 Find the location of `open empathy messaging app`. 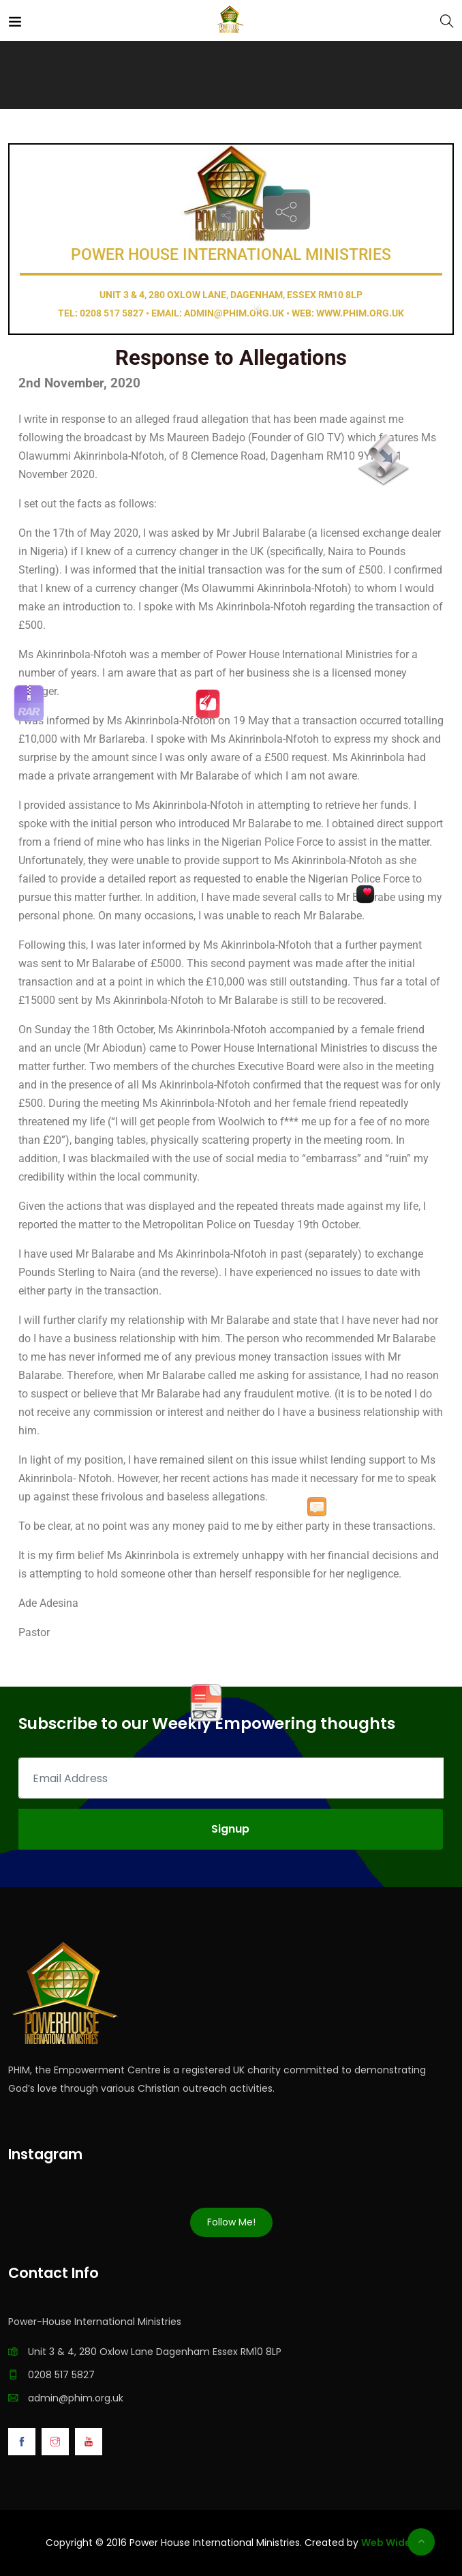

open empathy messaging app is located at coordinates (317, 1507).